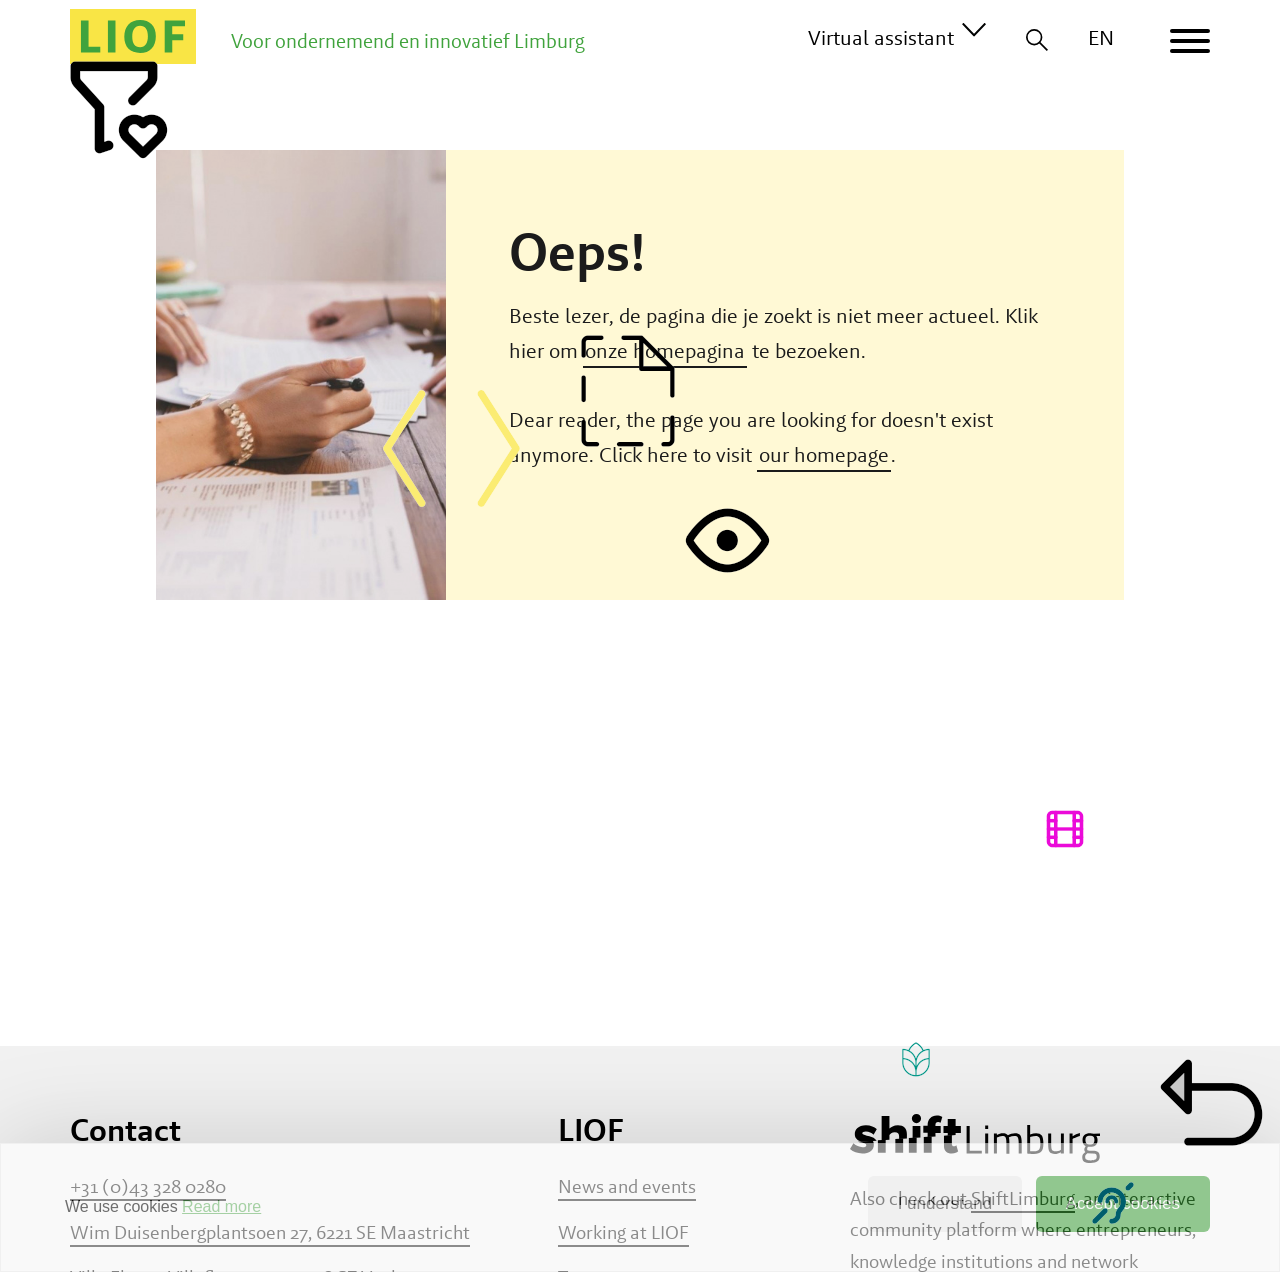 The image size is (1280, 1272). What do you see at coordinates (1211, 1106) in the screenshot?
I see `undo previous action` at bounding box center [1211, 1106].